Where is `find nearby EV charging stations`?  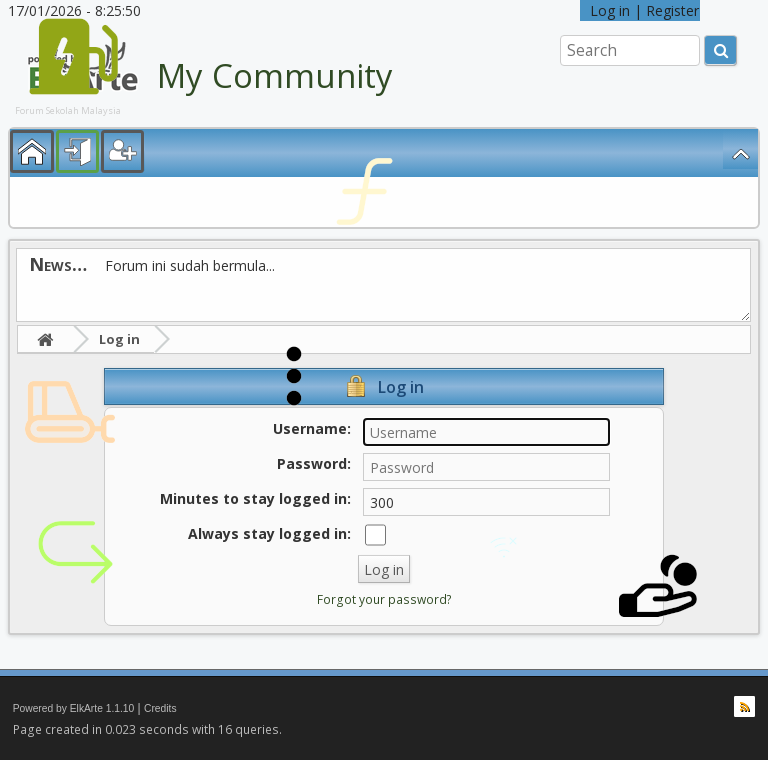
find nearby EV charging stations is located at coordinates (70, 56).